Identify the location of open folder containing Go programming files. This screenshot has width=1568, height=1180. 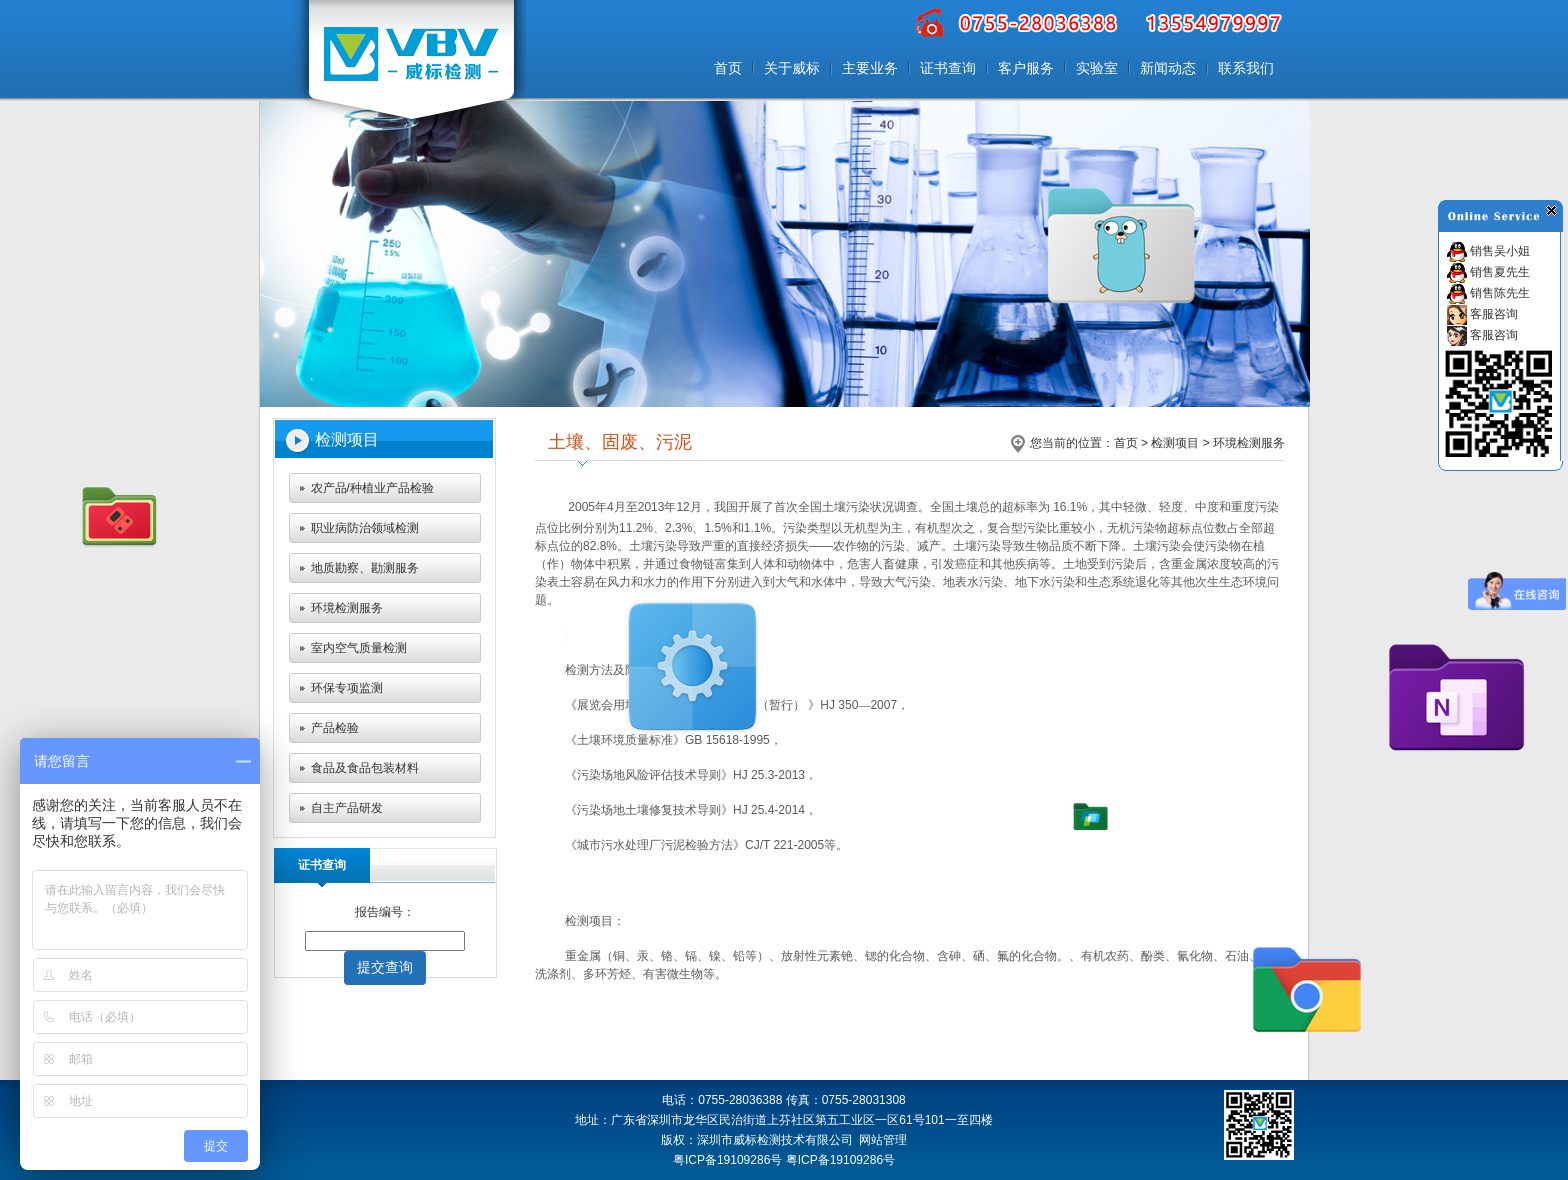
(1120, 249).